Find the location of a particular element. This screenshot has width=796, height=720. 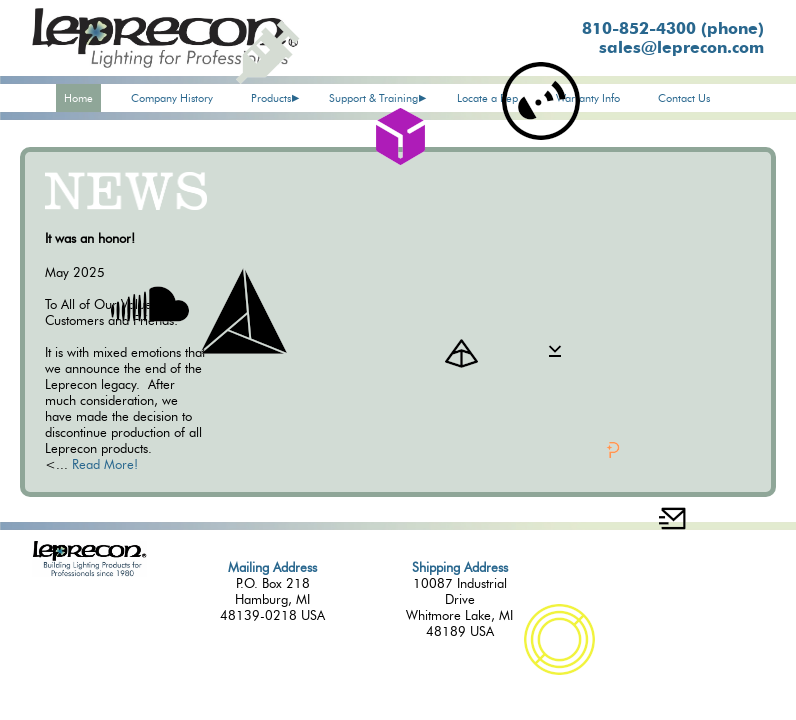

skip to bottom of page or list is located at coordinates (555, 352).